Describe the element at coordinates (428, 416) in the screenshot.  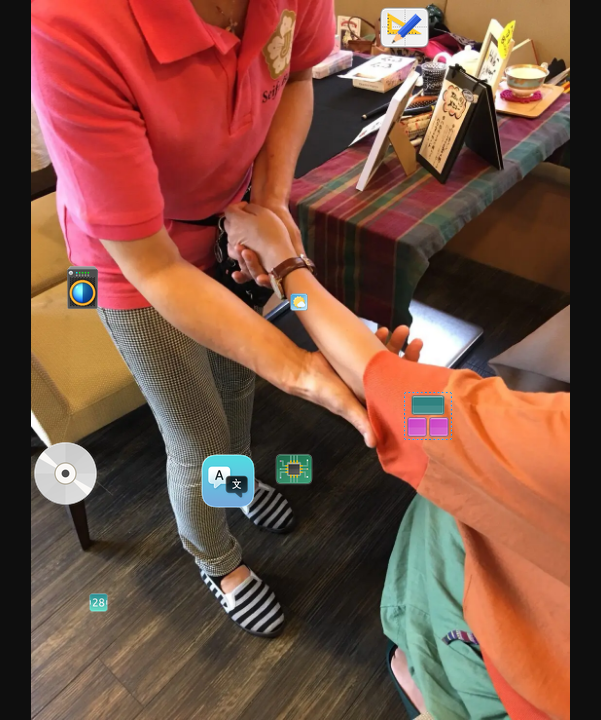
I see `select all items in the current view` at that location.